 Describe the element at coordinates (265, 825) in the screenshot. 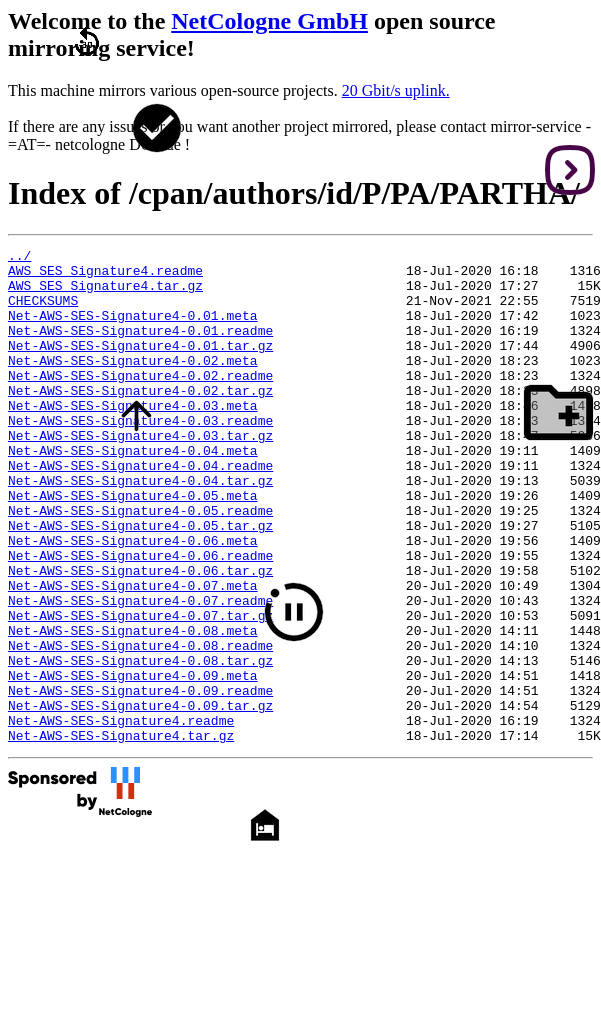

I see `find nearby overnight shelters` at that location.